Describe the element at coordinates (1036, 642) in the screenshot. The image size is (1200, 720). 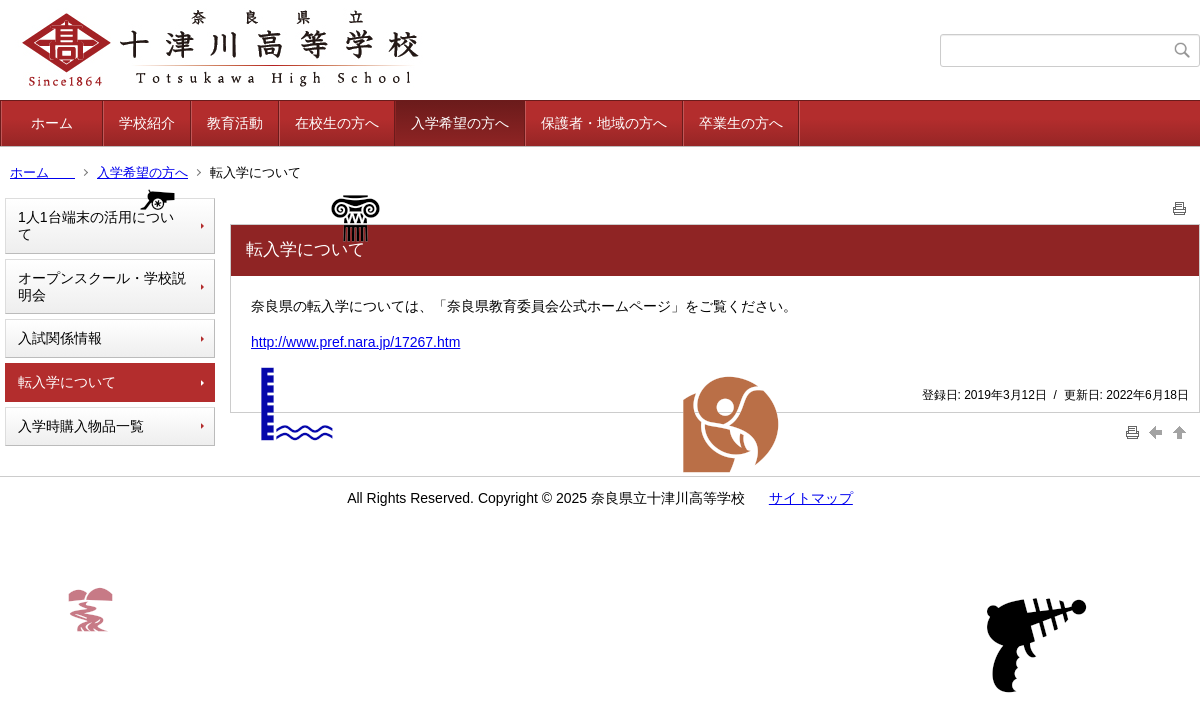
I see `select ray gun weapon in game` at that location.